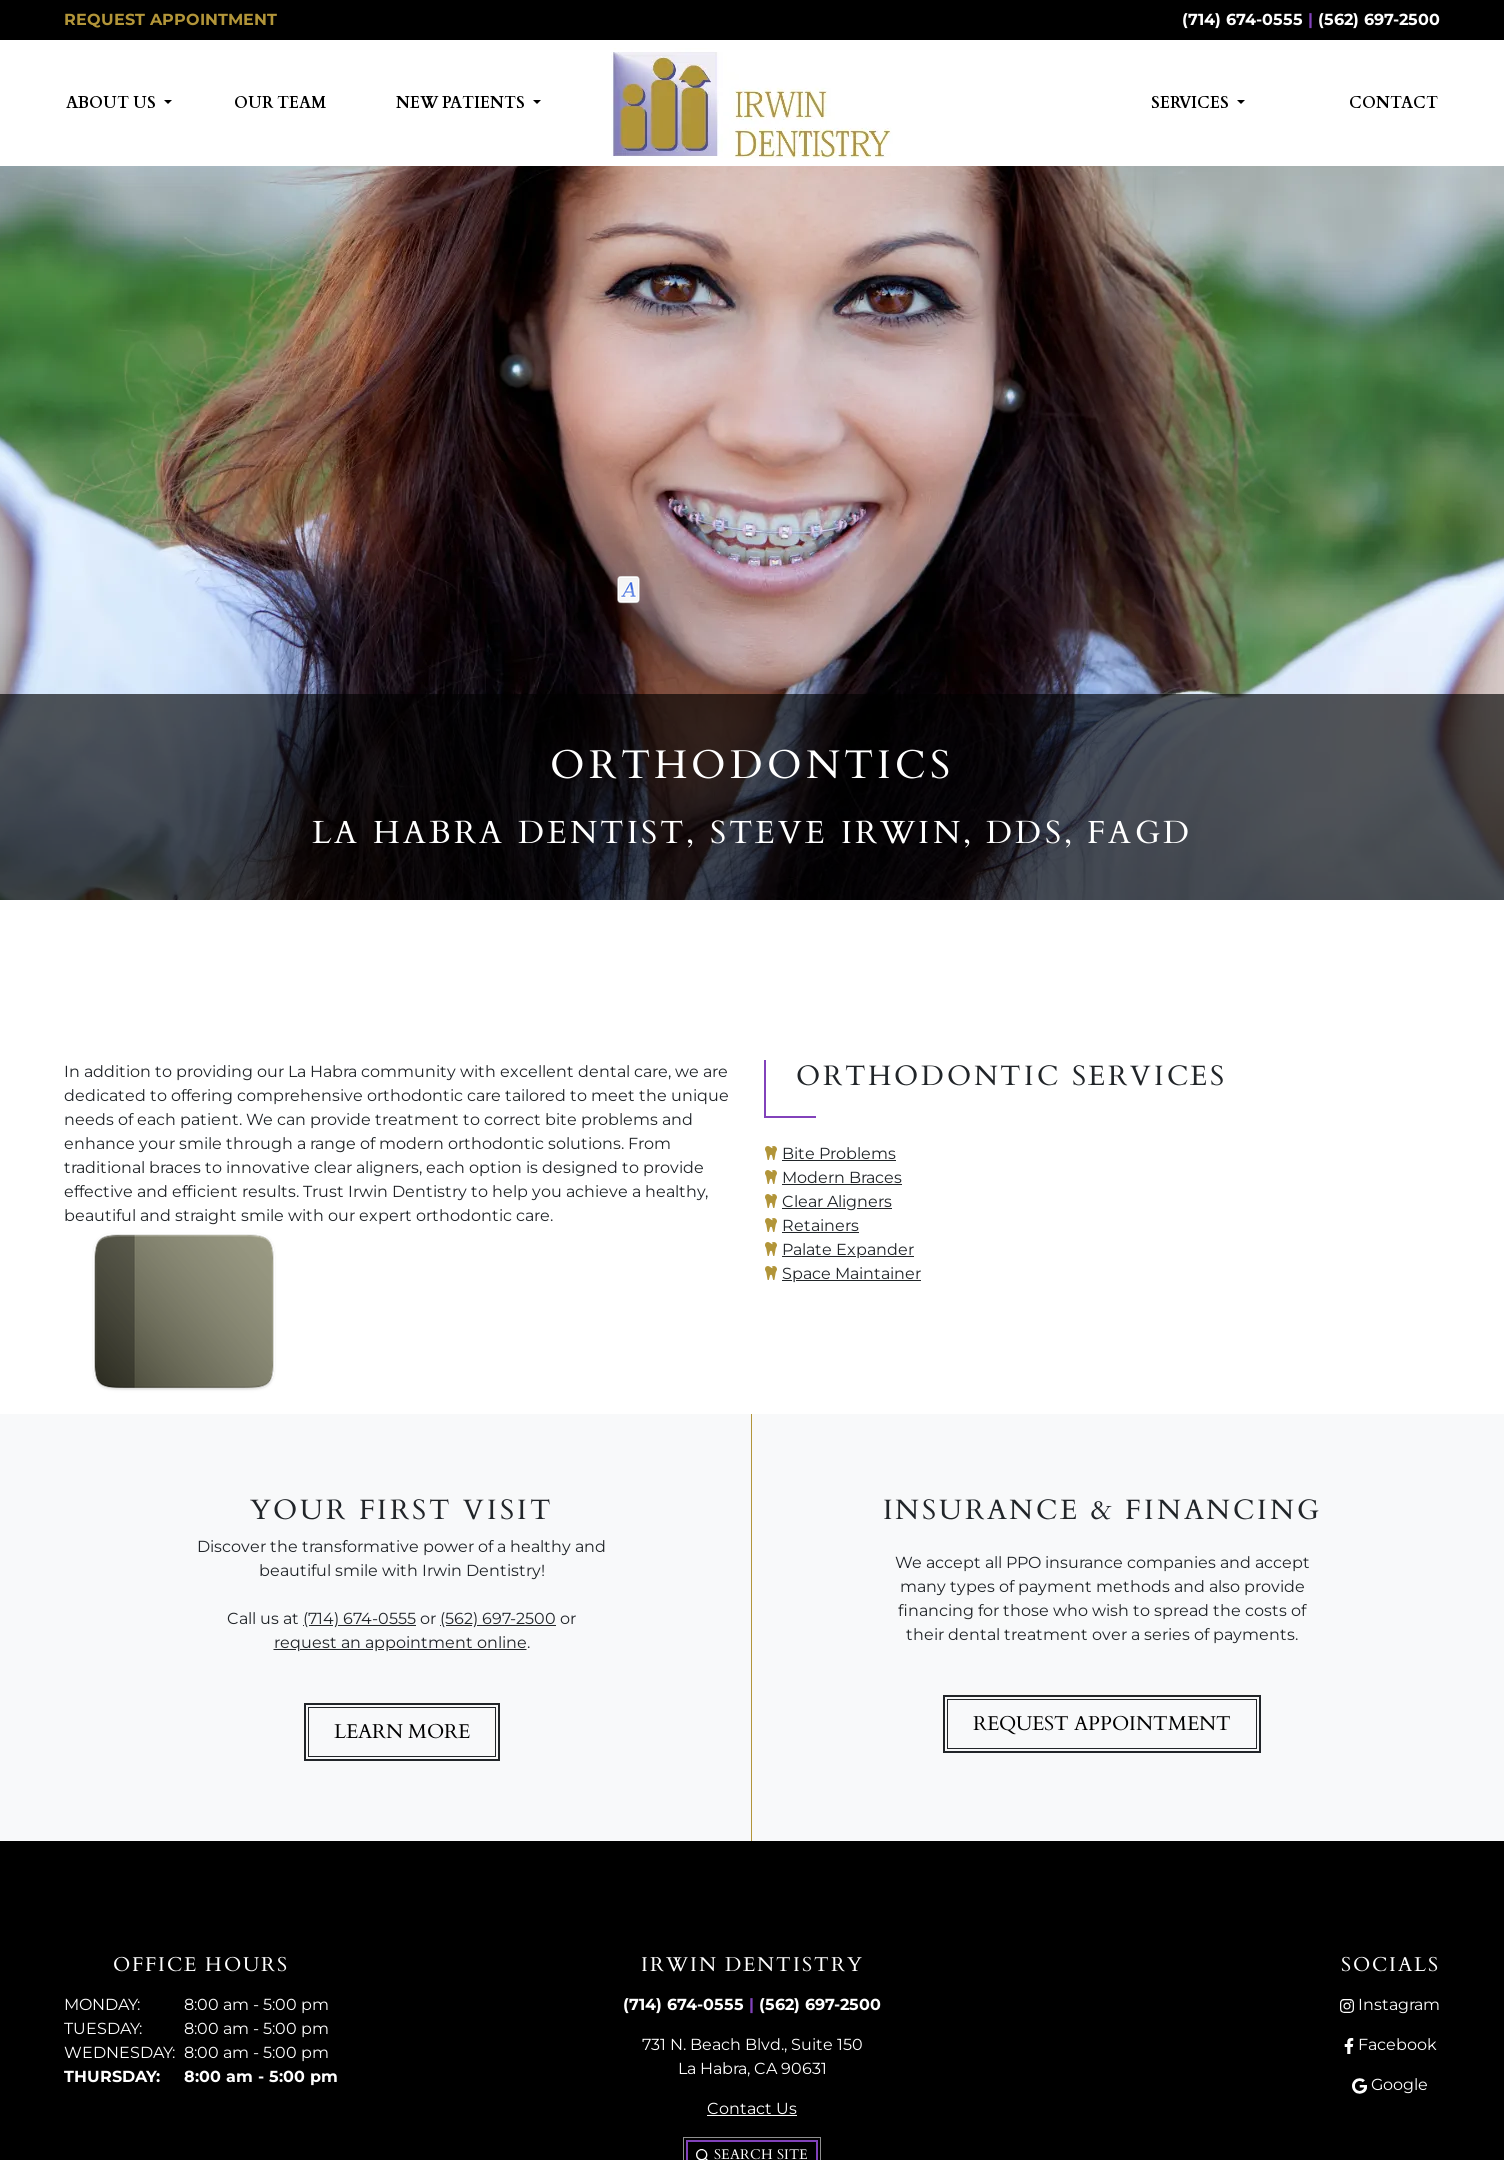 This screenshot has width=1504, height=2160. I want to click on access the desktop folder, so click(184, 1305).